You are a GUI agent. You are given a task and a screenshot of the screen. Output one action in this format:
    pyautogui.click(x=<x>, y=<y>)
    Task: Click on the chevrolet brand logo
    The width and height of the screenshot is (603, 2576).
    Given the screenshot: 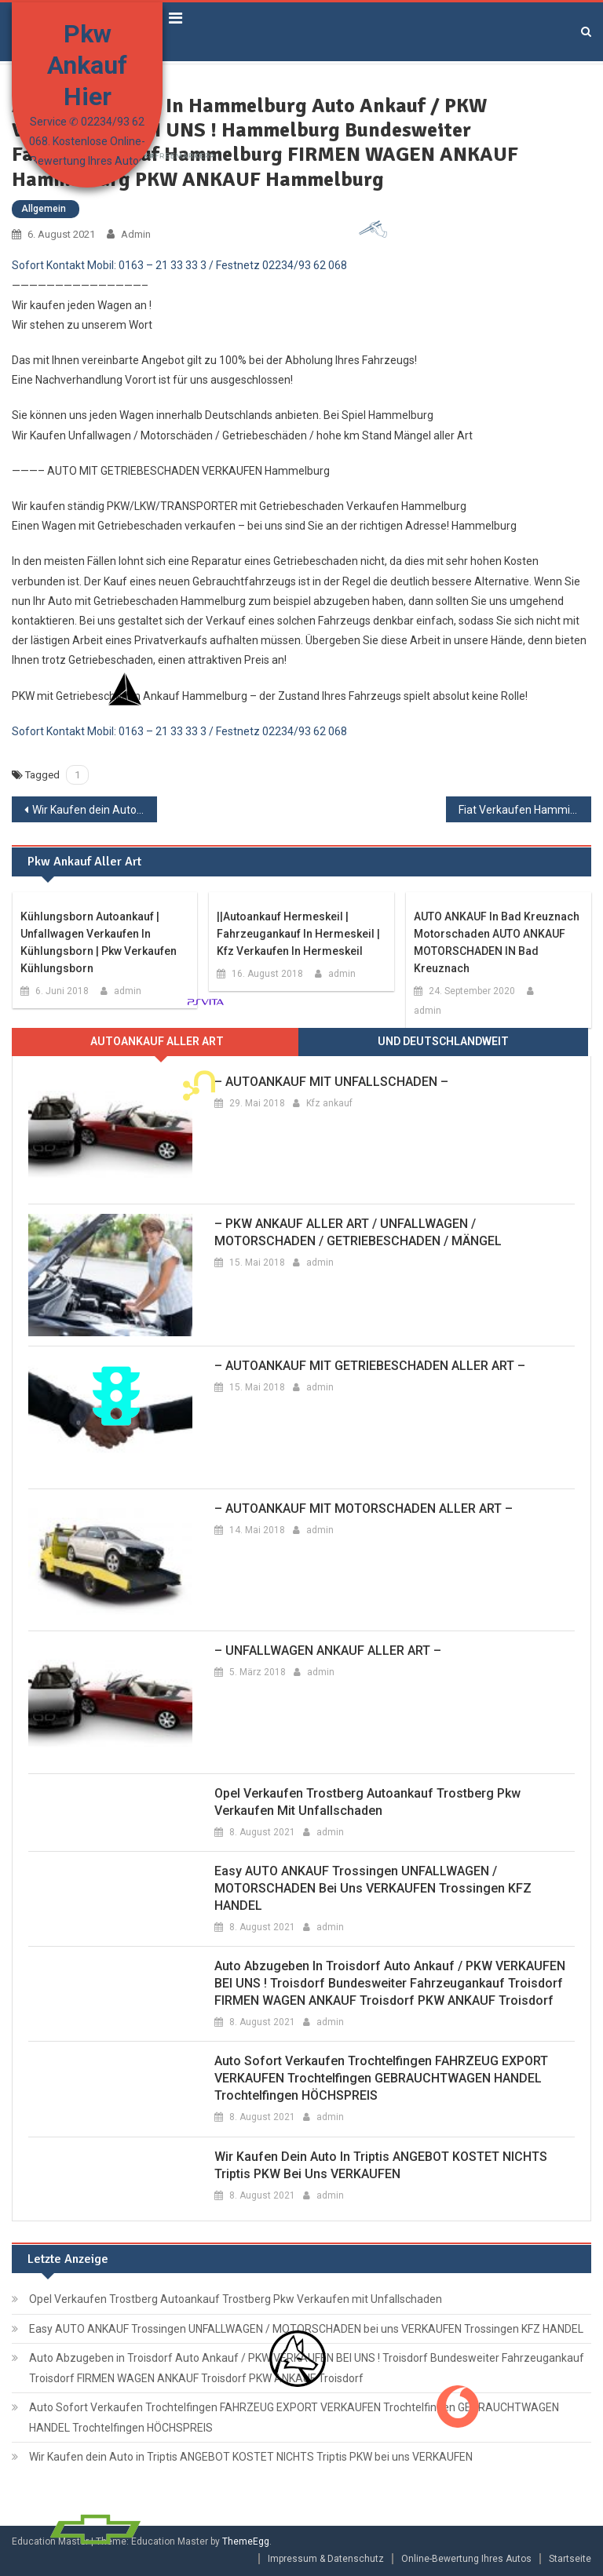 What is the action you would take?
    pyautogui.click(x=95, y=2529)
    